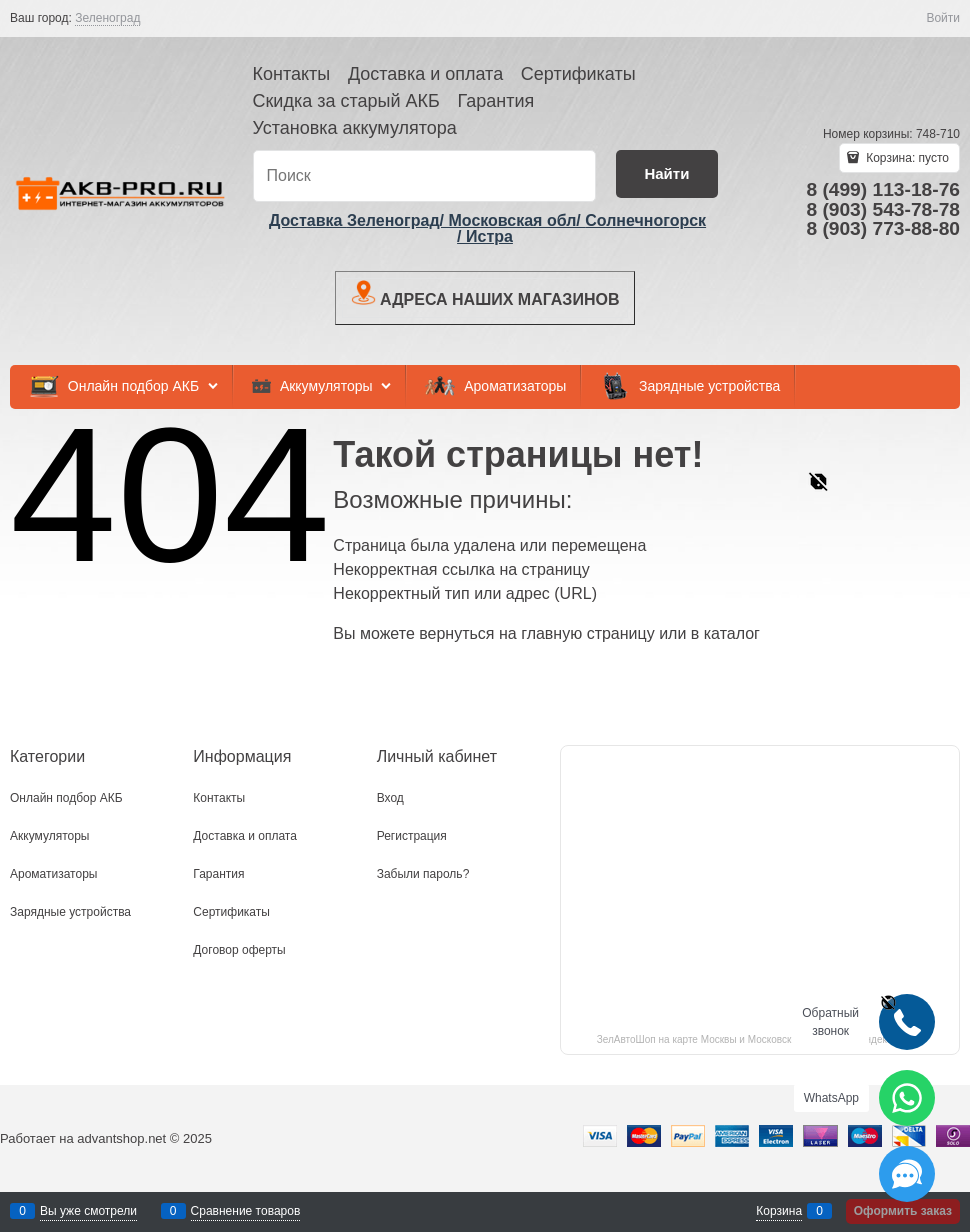  I want to click on disable public visibility, so click(888, 1002).